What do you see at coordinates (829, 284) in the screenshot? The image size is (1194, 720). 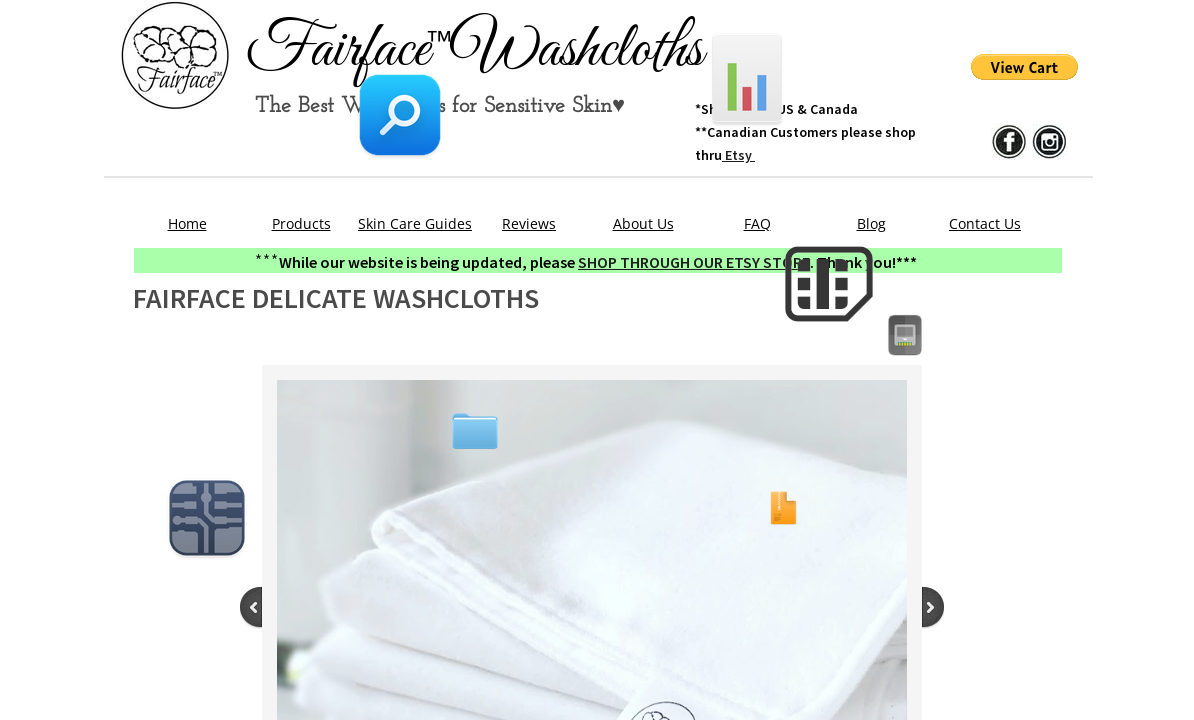 I see `indicates sim card status or settings` at bounding box center [829, 284].